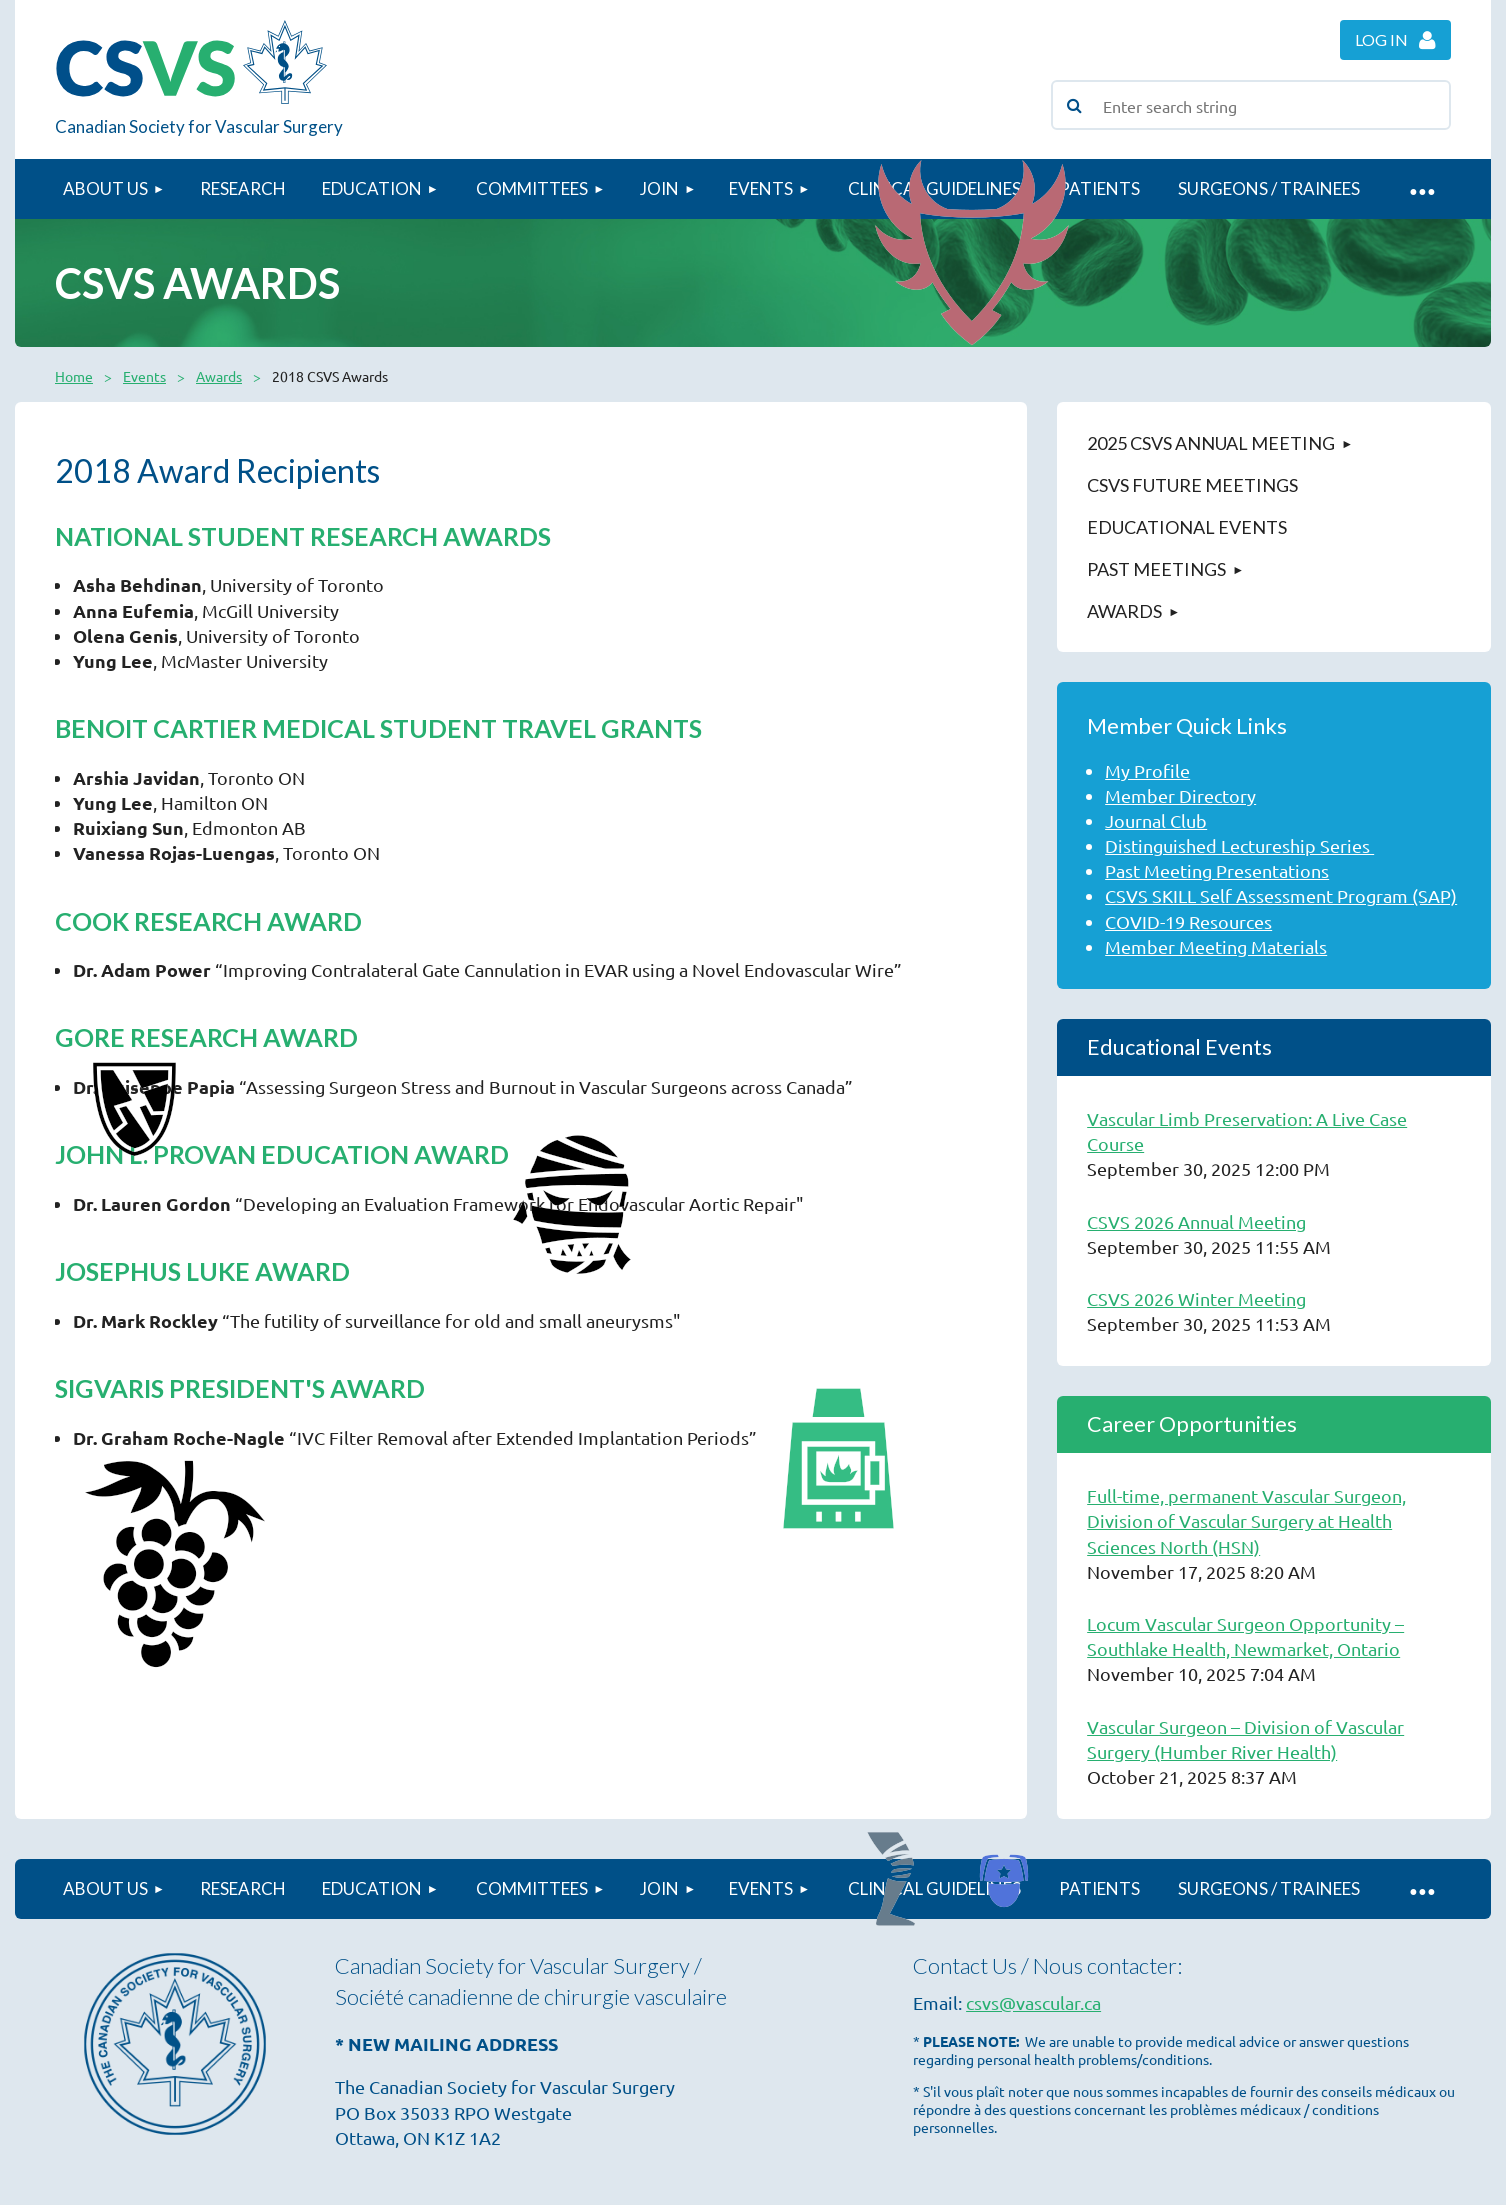 This screenshot has height=2205, width=1506. What do you see at coordinates (135, 1109) in the screenshot?
I see `indicates broken or compromised security status` at bounding box center [135, 1109].